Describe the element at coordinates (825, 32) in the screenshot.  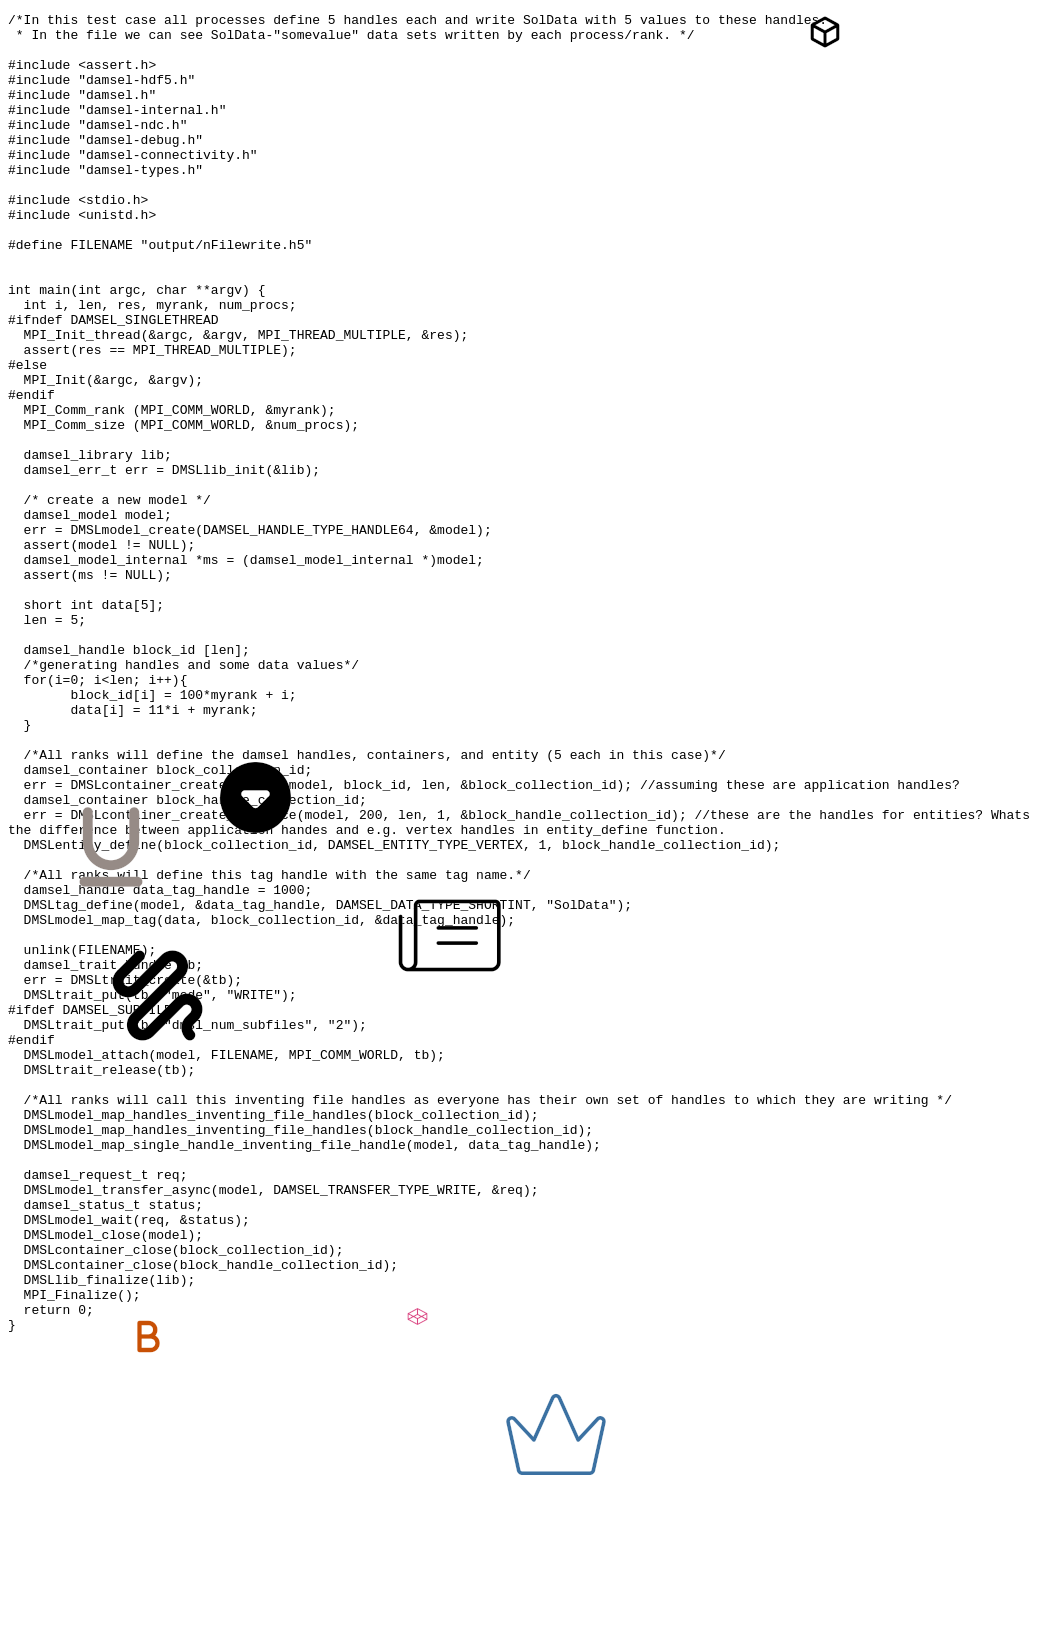
I see `view 3D model or object` at that location.